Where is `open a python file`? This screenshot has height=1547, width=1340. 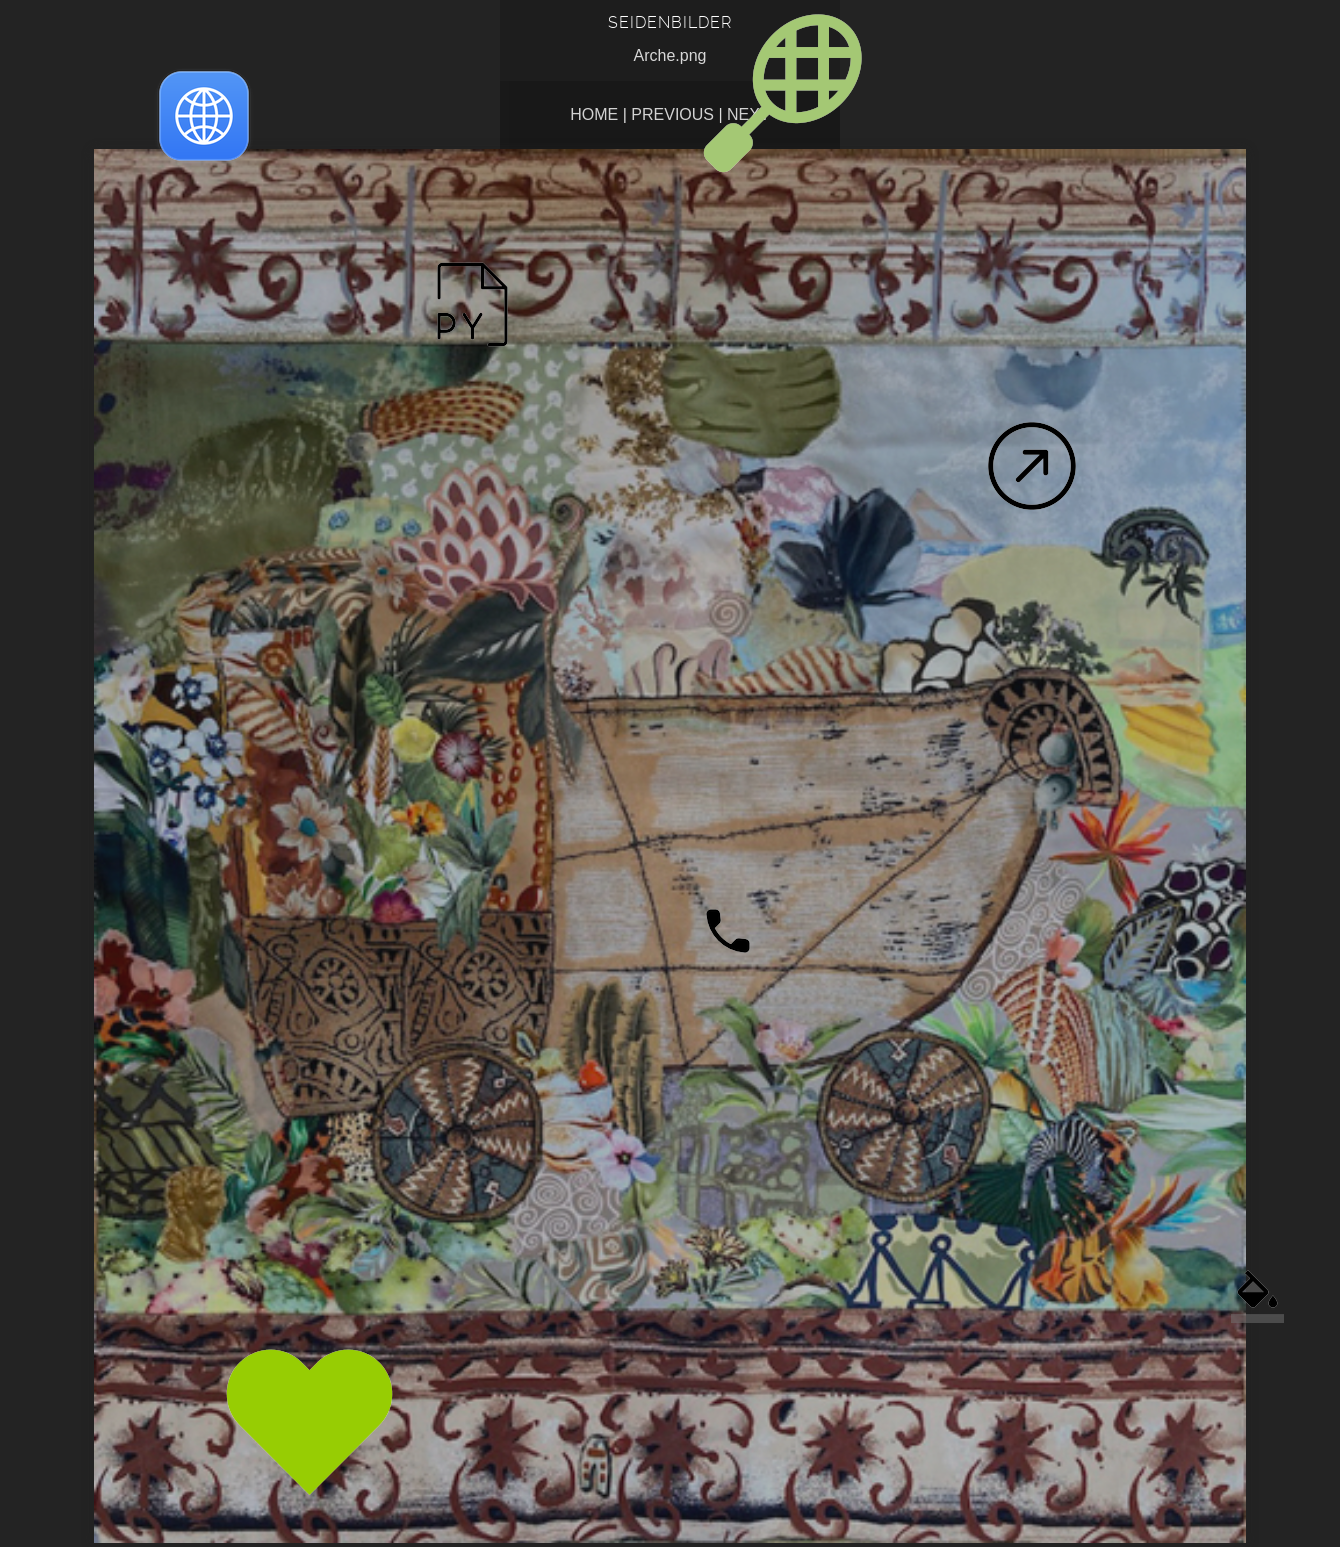 open a python file is located at coordinates (472, 304).